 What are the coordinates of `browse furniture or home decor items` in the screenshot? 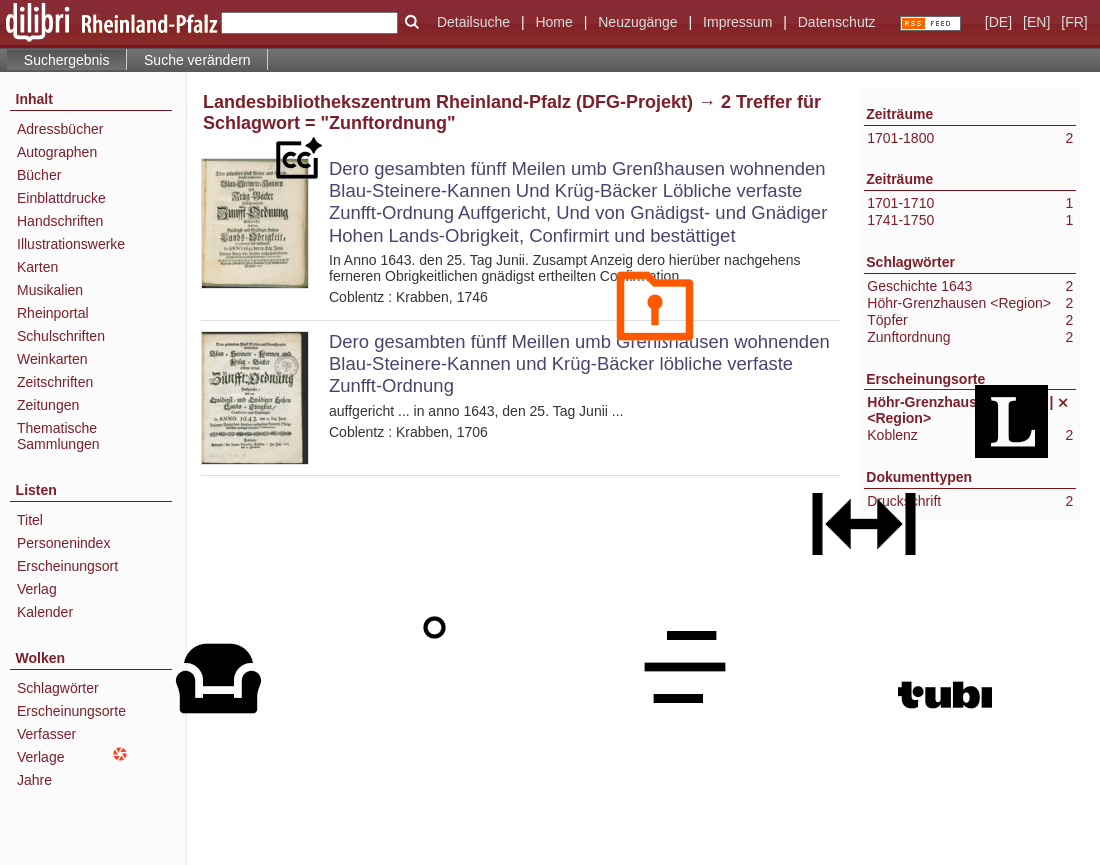 It's located at (218, 678).